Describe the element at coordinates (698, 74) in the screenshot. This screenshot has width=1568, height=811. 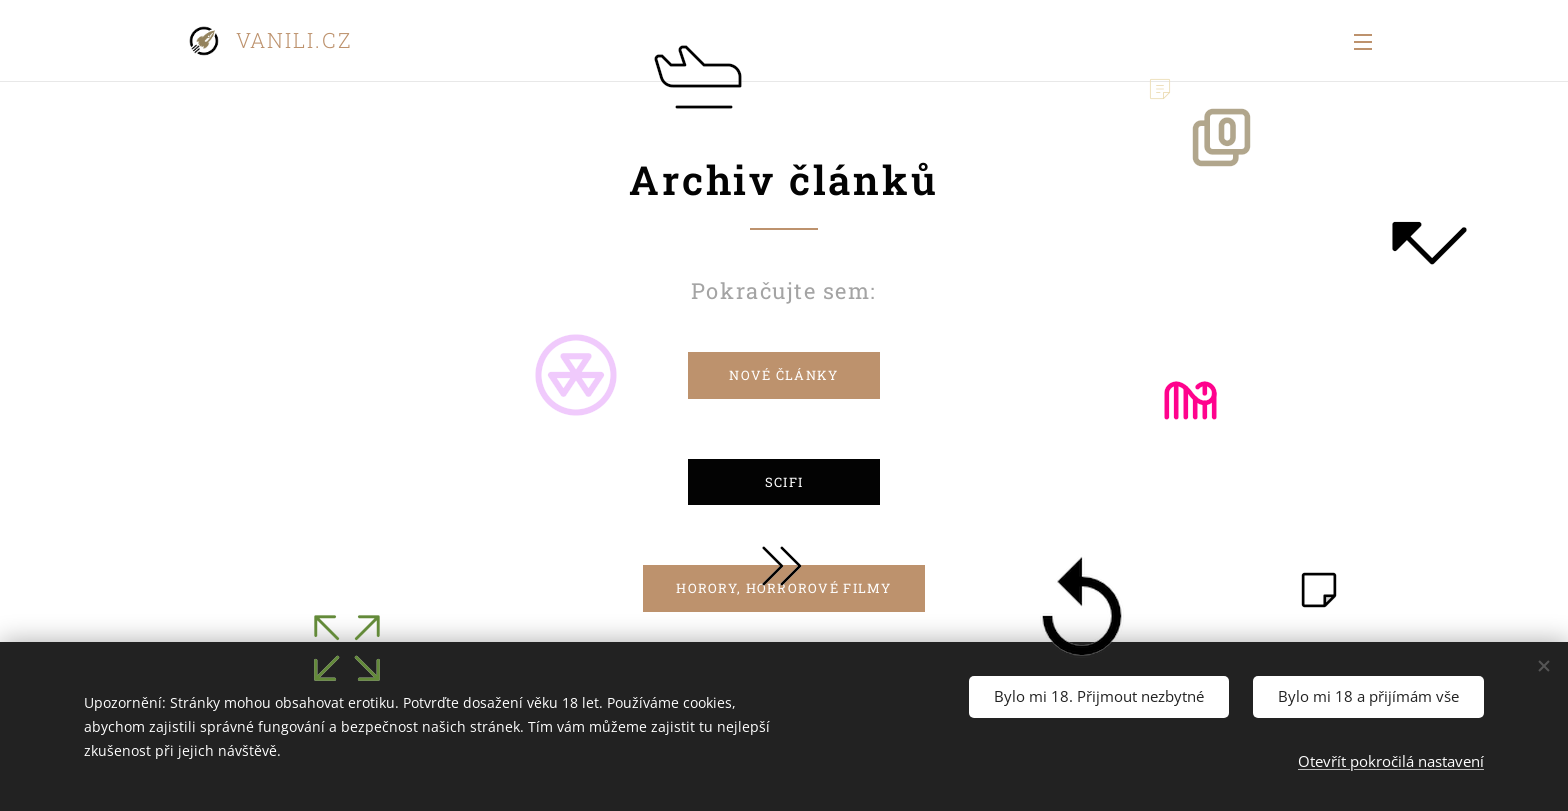
I see `indicates flight mode is active` at that location.